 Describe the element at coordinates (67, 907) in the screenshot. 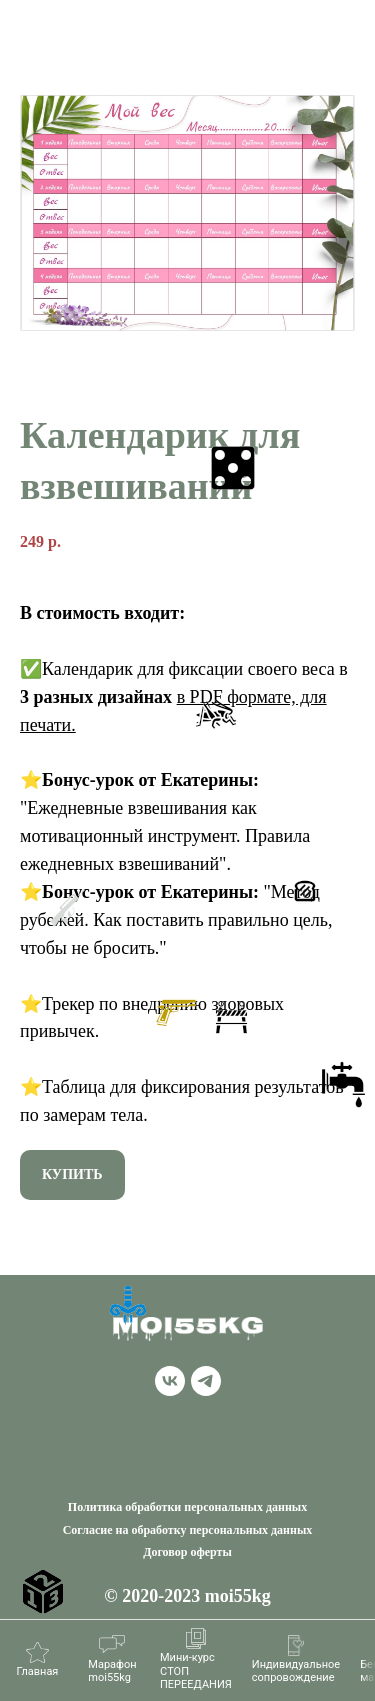

I see `select the FAMAS assault rifle weapon` at that location.